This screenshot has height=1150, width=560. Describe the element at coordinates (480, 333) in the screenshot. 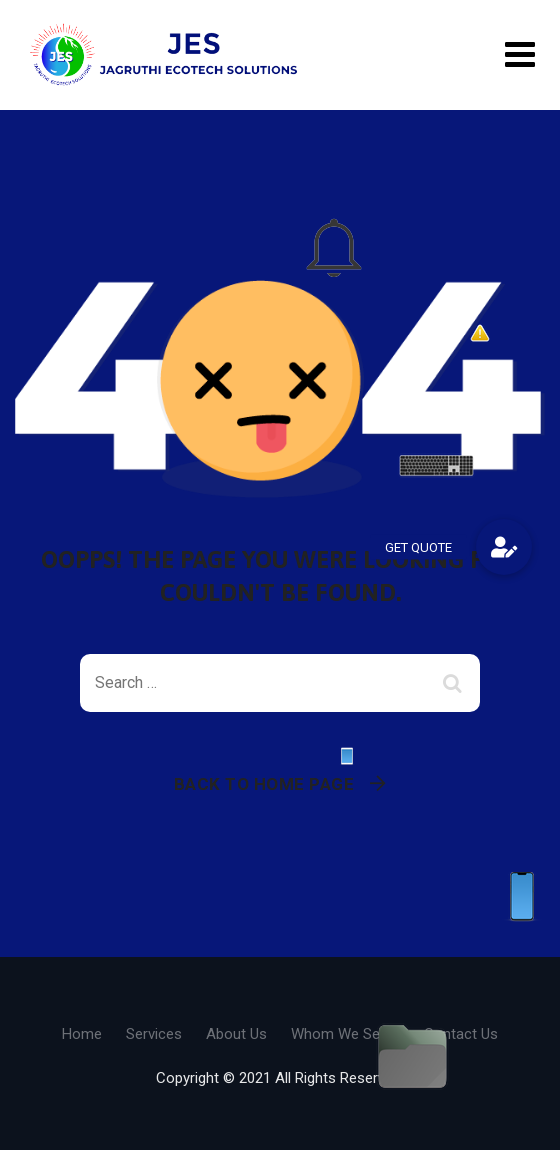

I see `open diagnostics reporter to view system issues` at that location.